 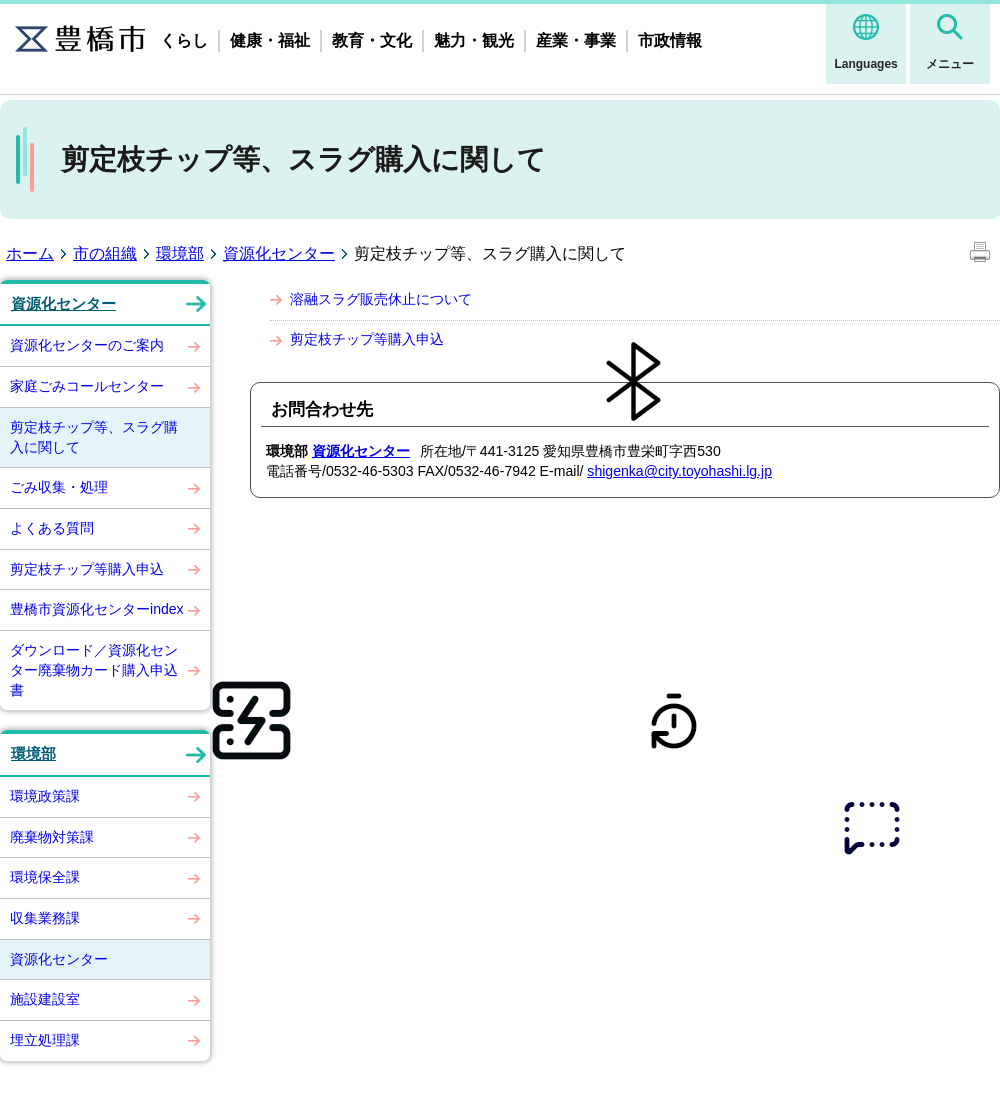 What do you see at coordinates (872, 827) in the screenshot?
I see `compose a draft message` at bounding box center [872, 827].